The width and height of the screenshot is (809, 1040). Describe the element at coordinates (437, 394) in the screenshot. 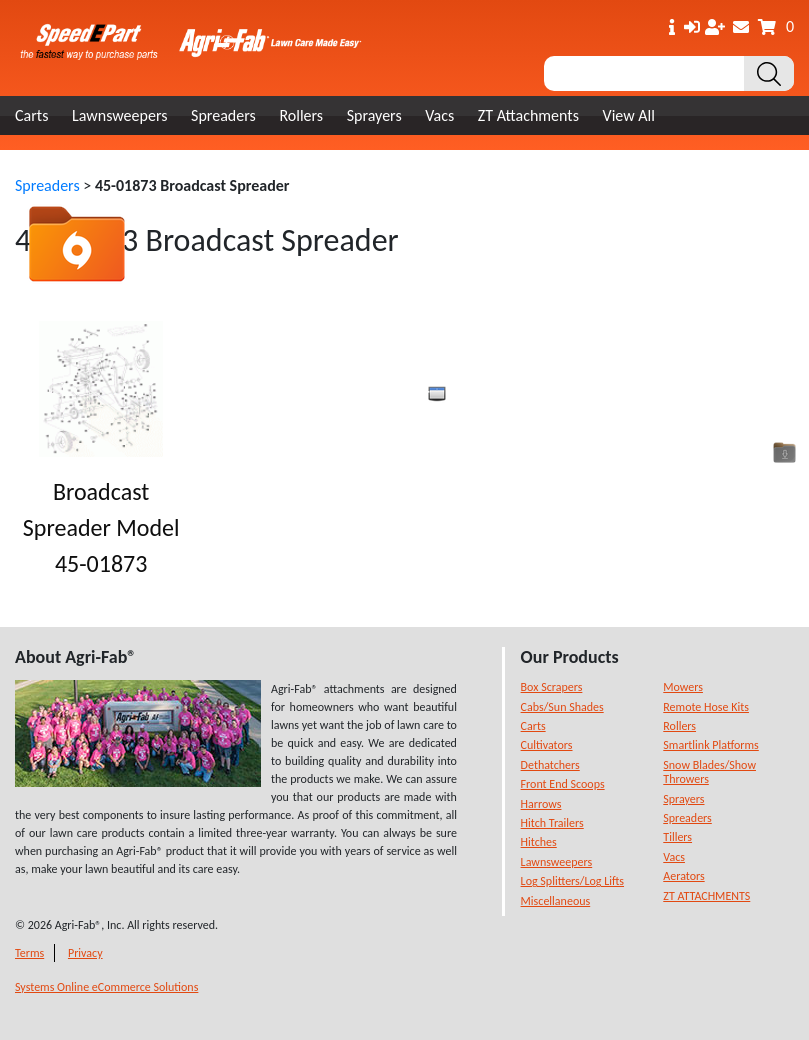

I see `compact flash memory card device` at that location.